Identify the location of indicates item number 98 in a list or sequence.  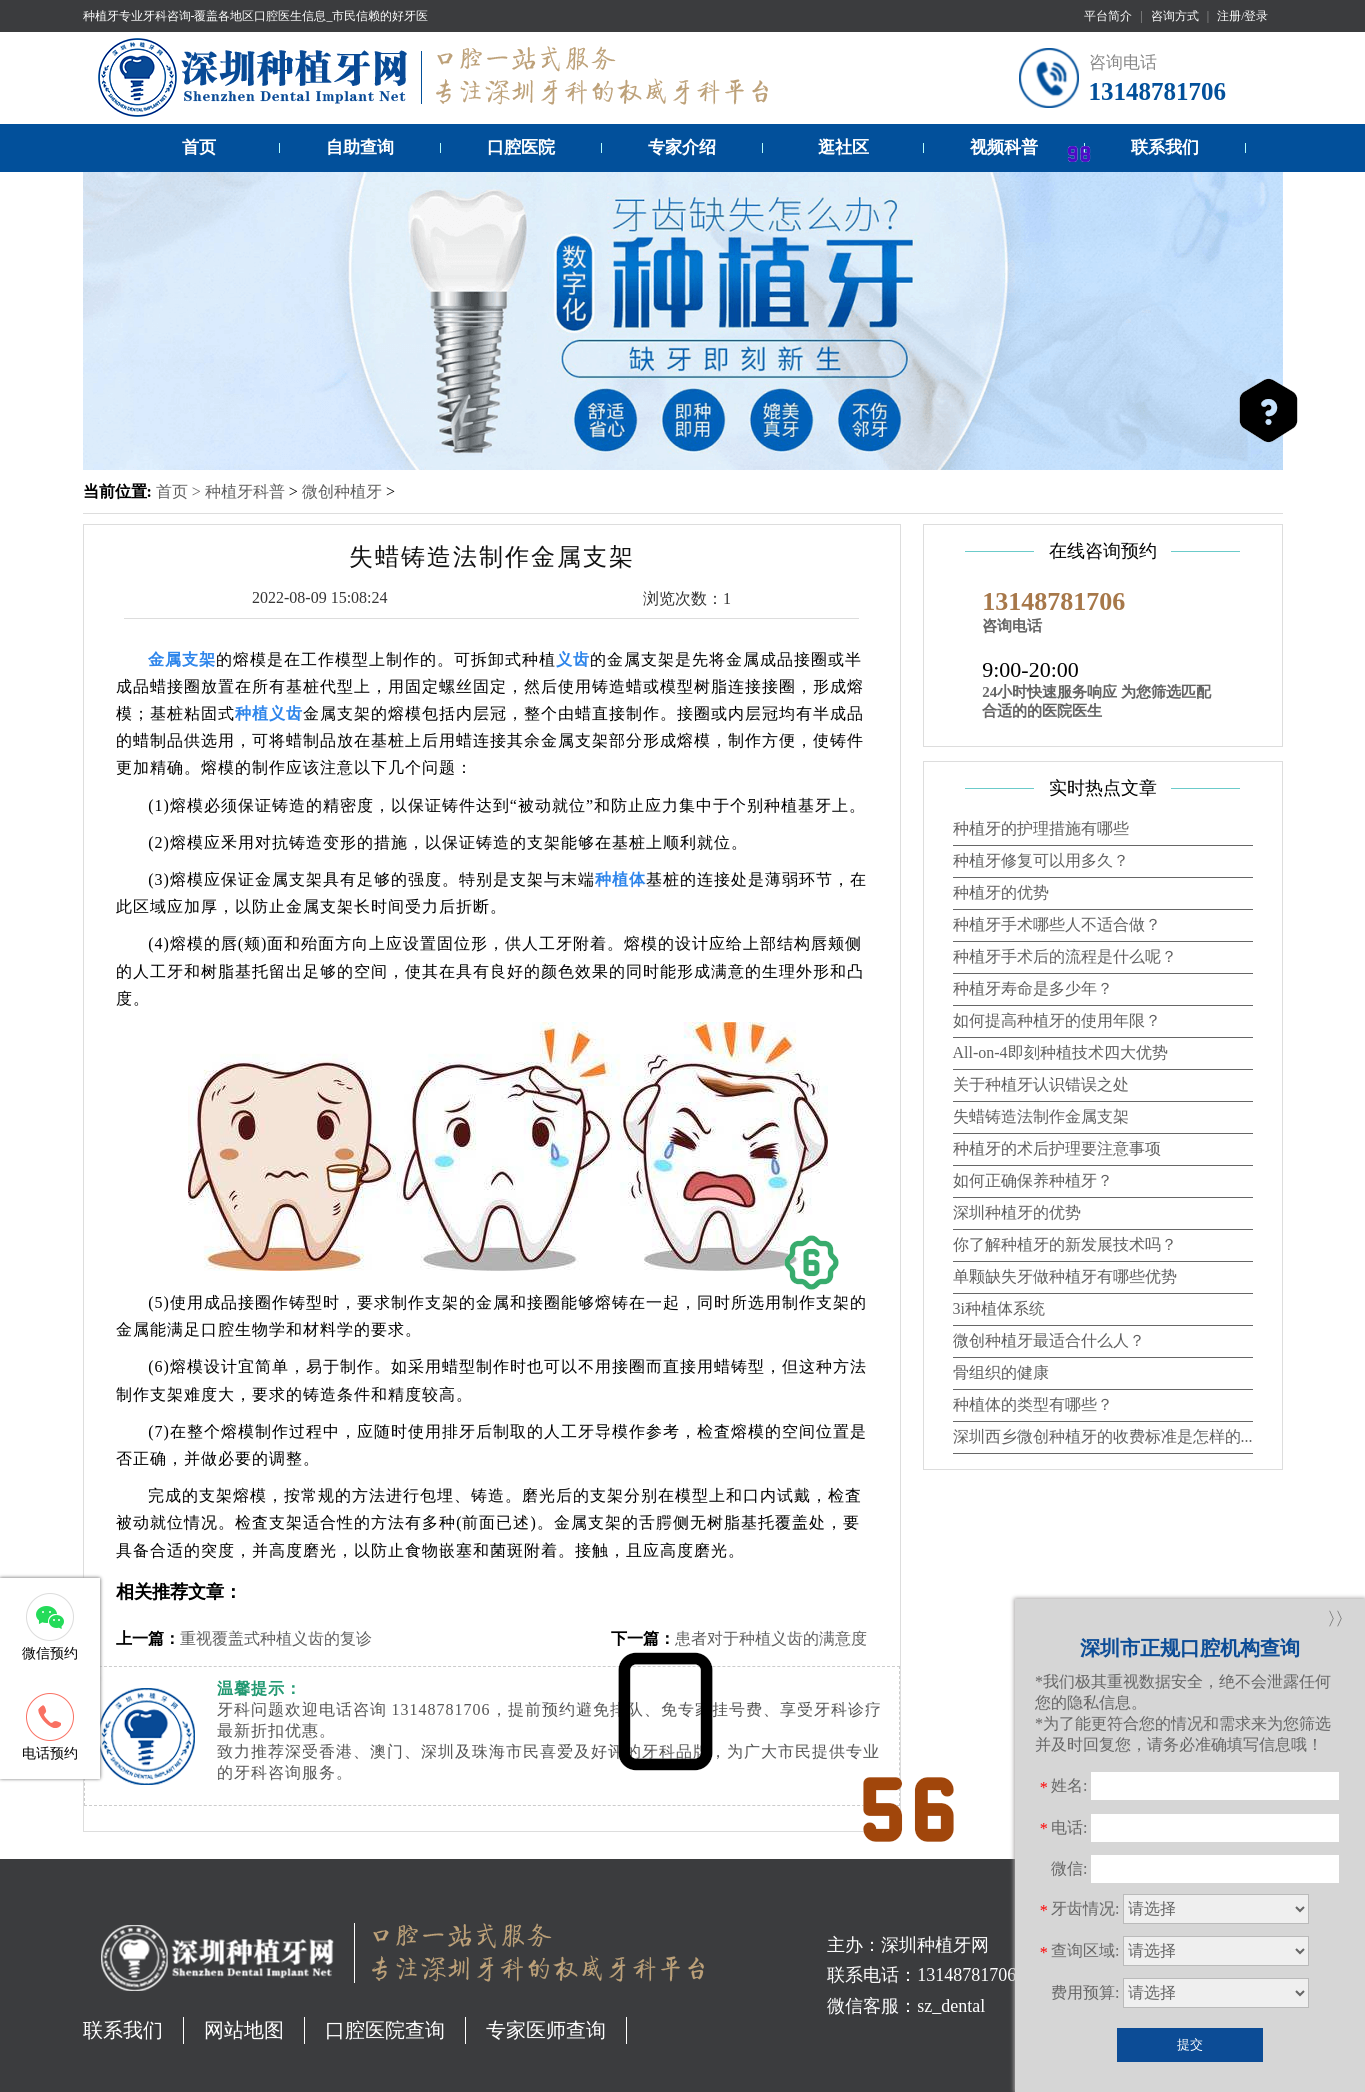
(1079, 154).